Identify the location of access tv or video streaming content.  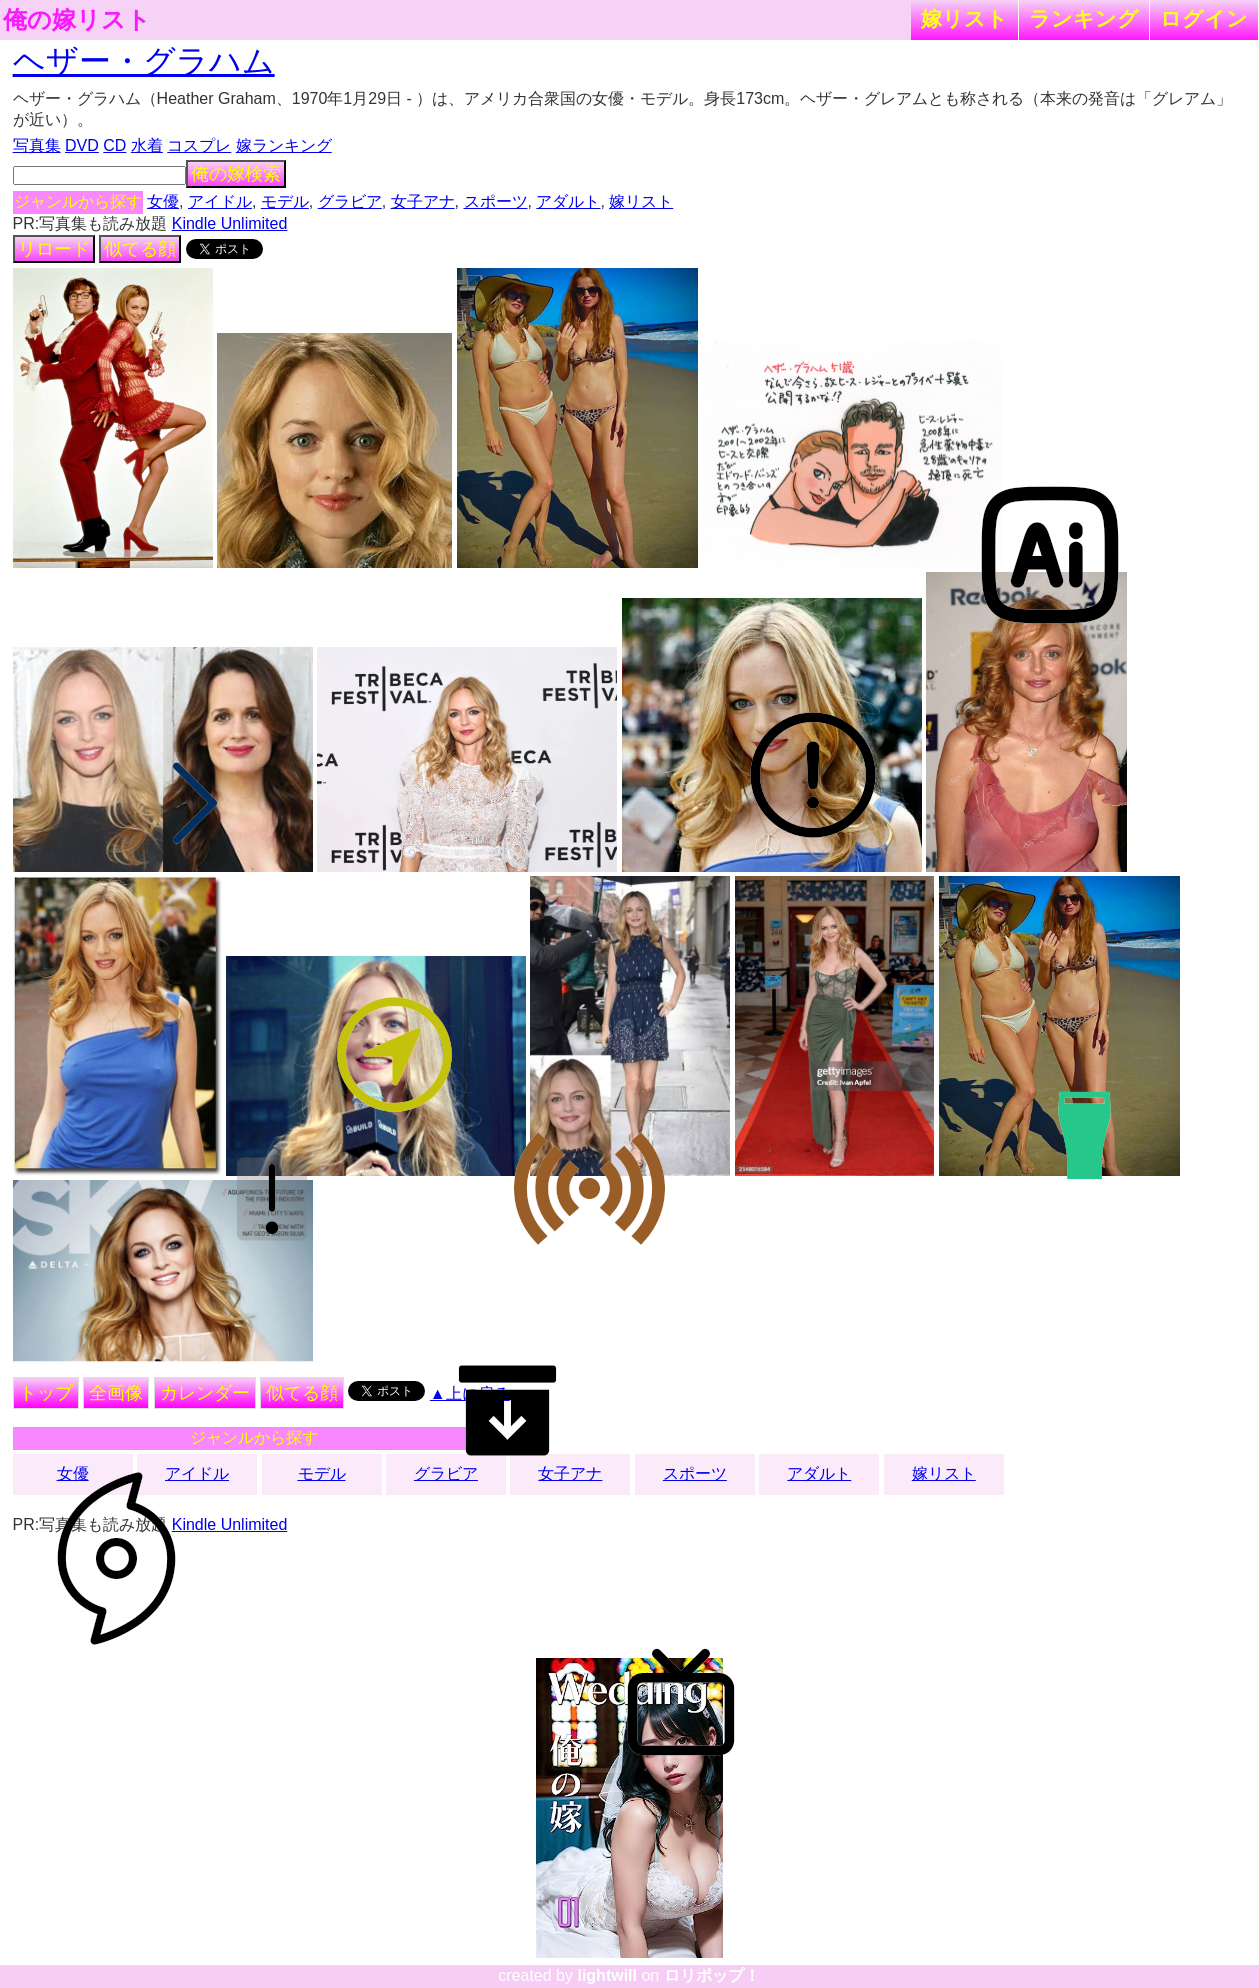
(681, 1702).